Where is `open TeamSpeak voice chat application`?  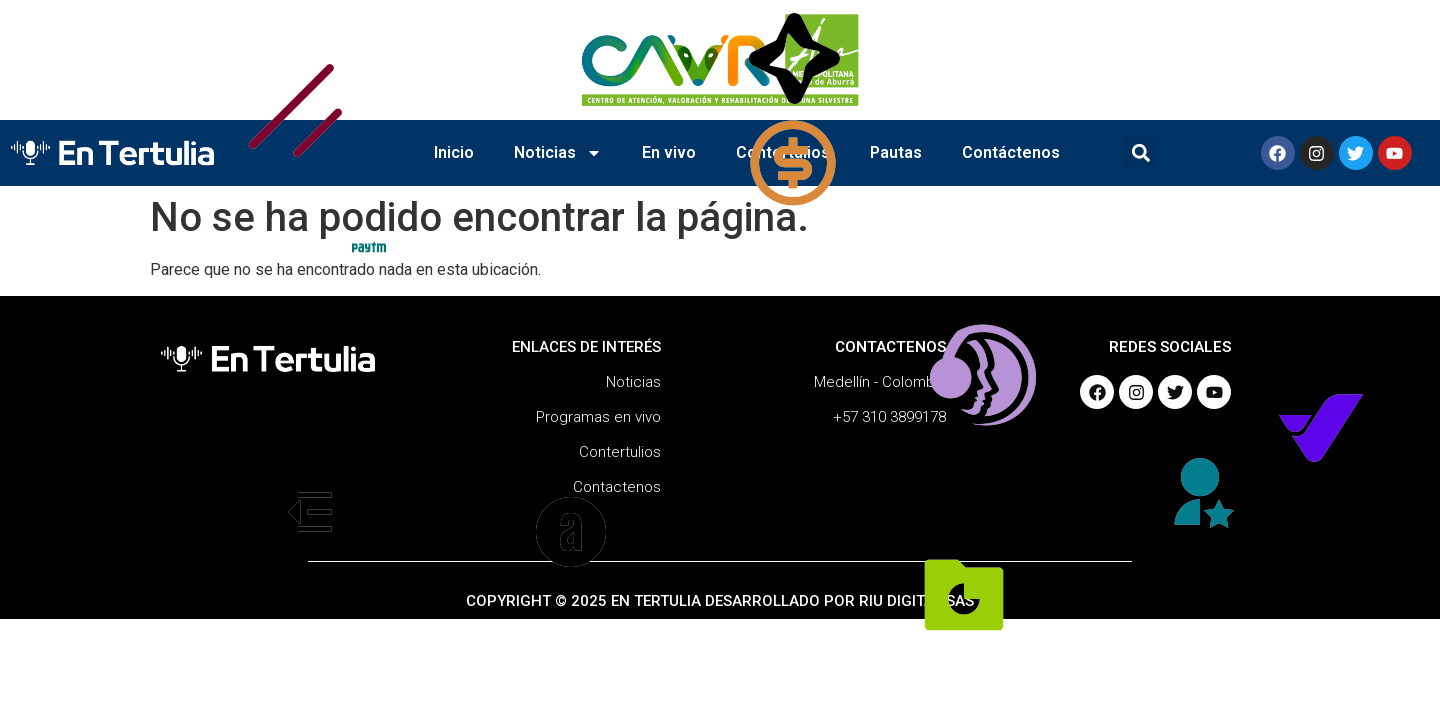 open TeamSpeak voice chat application is located at coordinates (983, 375).